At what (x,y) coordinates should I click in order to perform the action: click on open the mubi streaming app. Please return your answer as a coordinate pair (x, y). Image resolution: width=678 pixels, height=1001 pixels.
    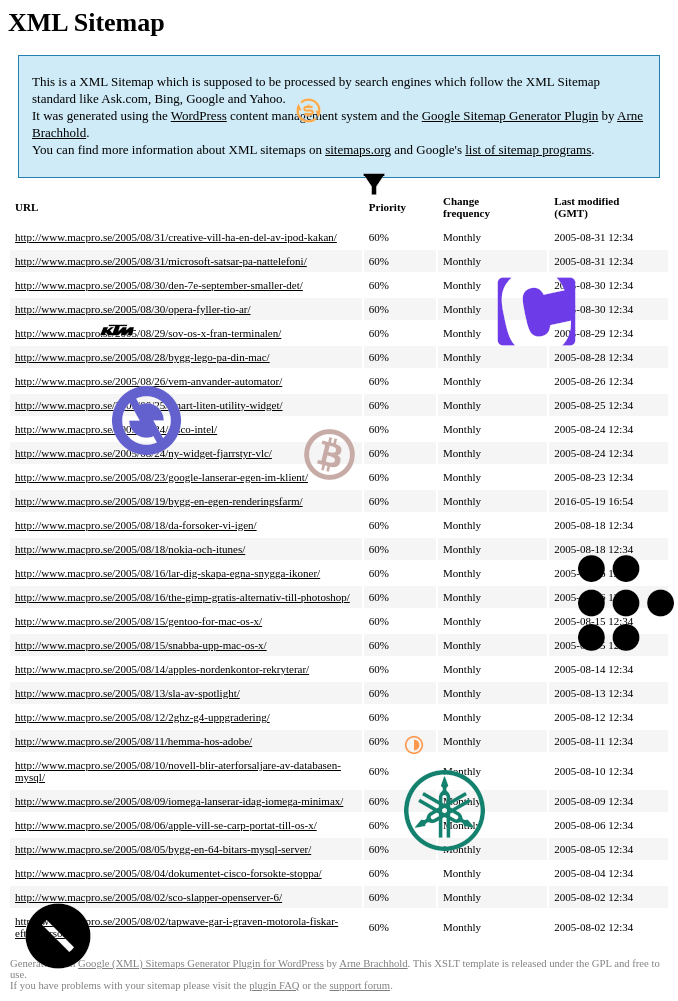
    Looking at the image, I should click on (626, 603).